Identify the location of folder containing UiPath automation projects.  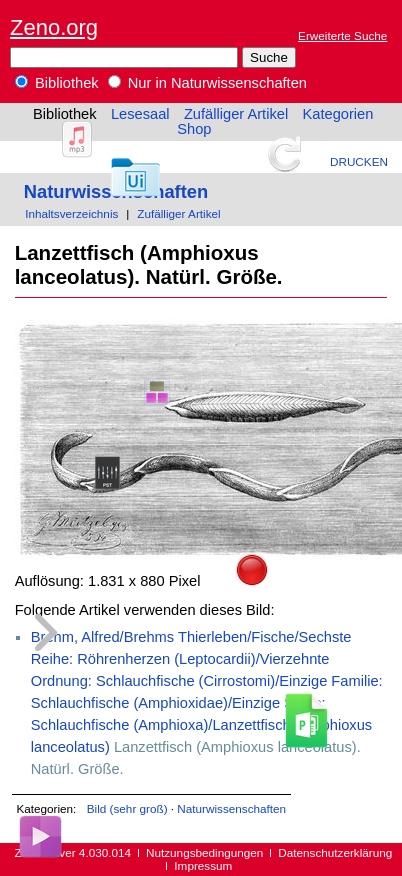
(135, 178).